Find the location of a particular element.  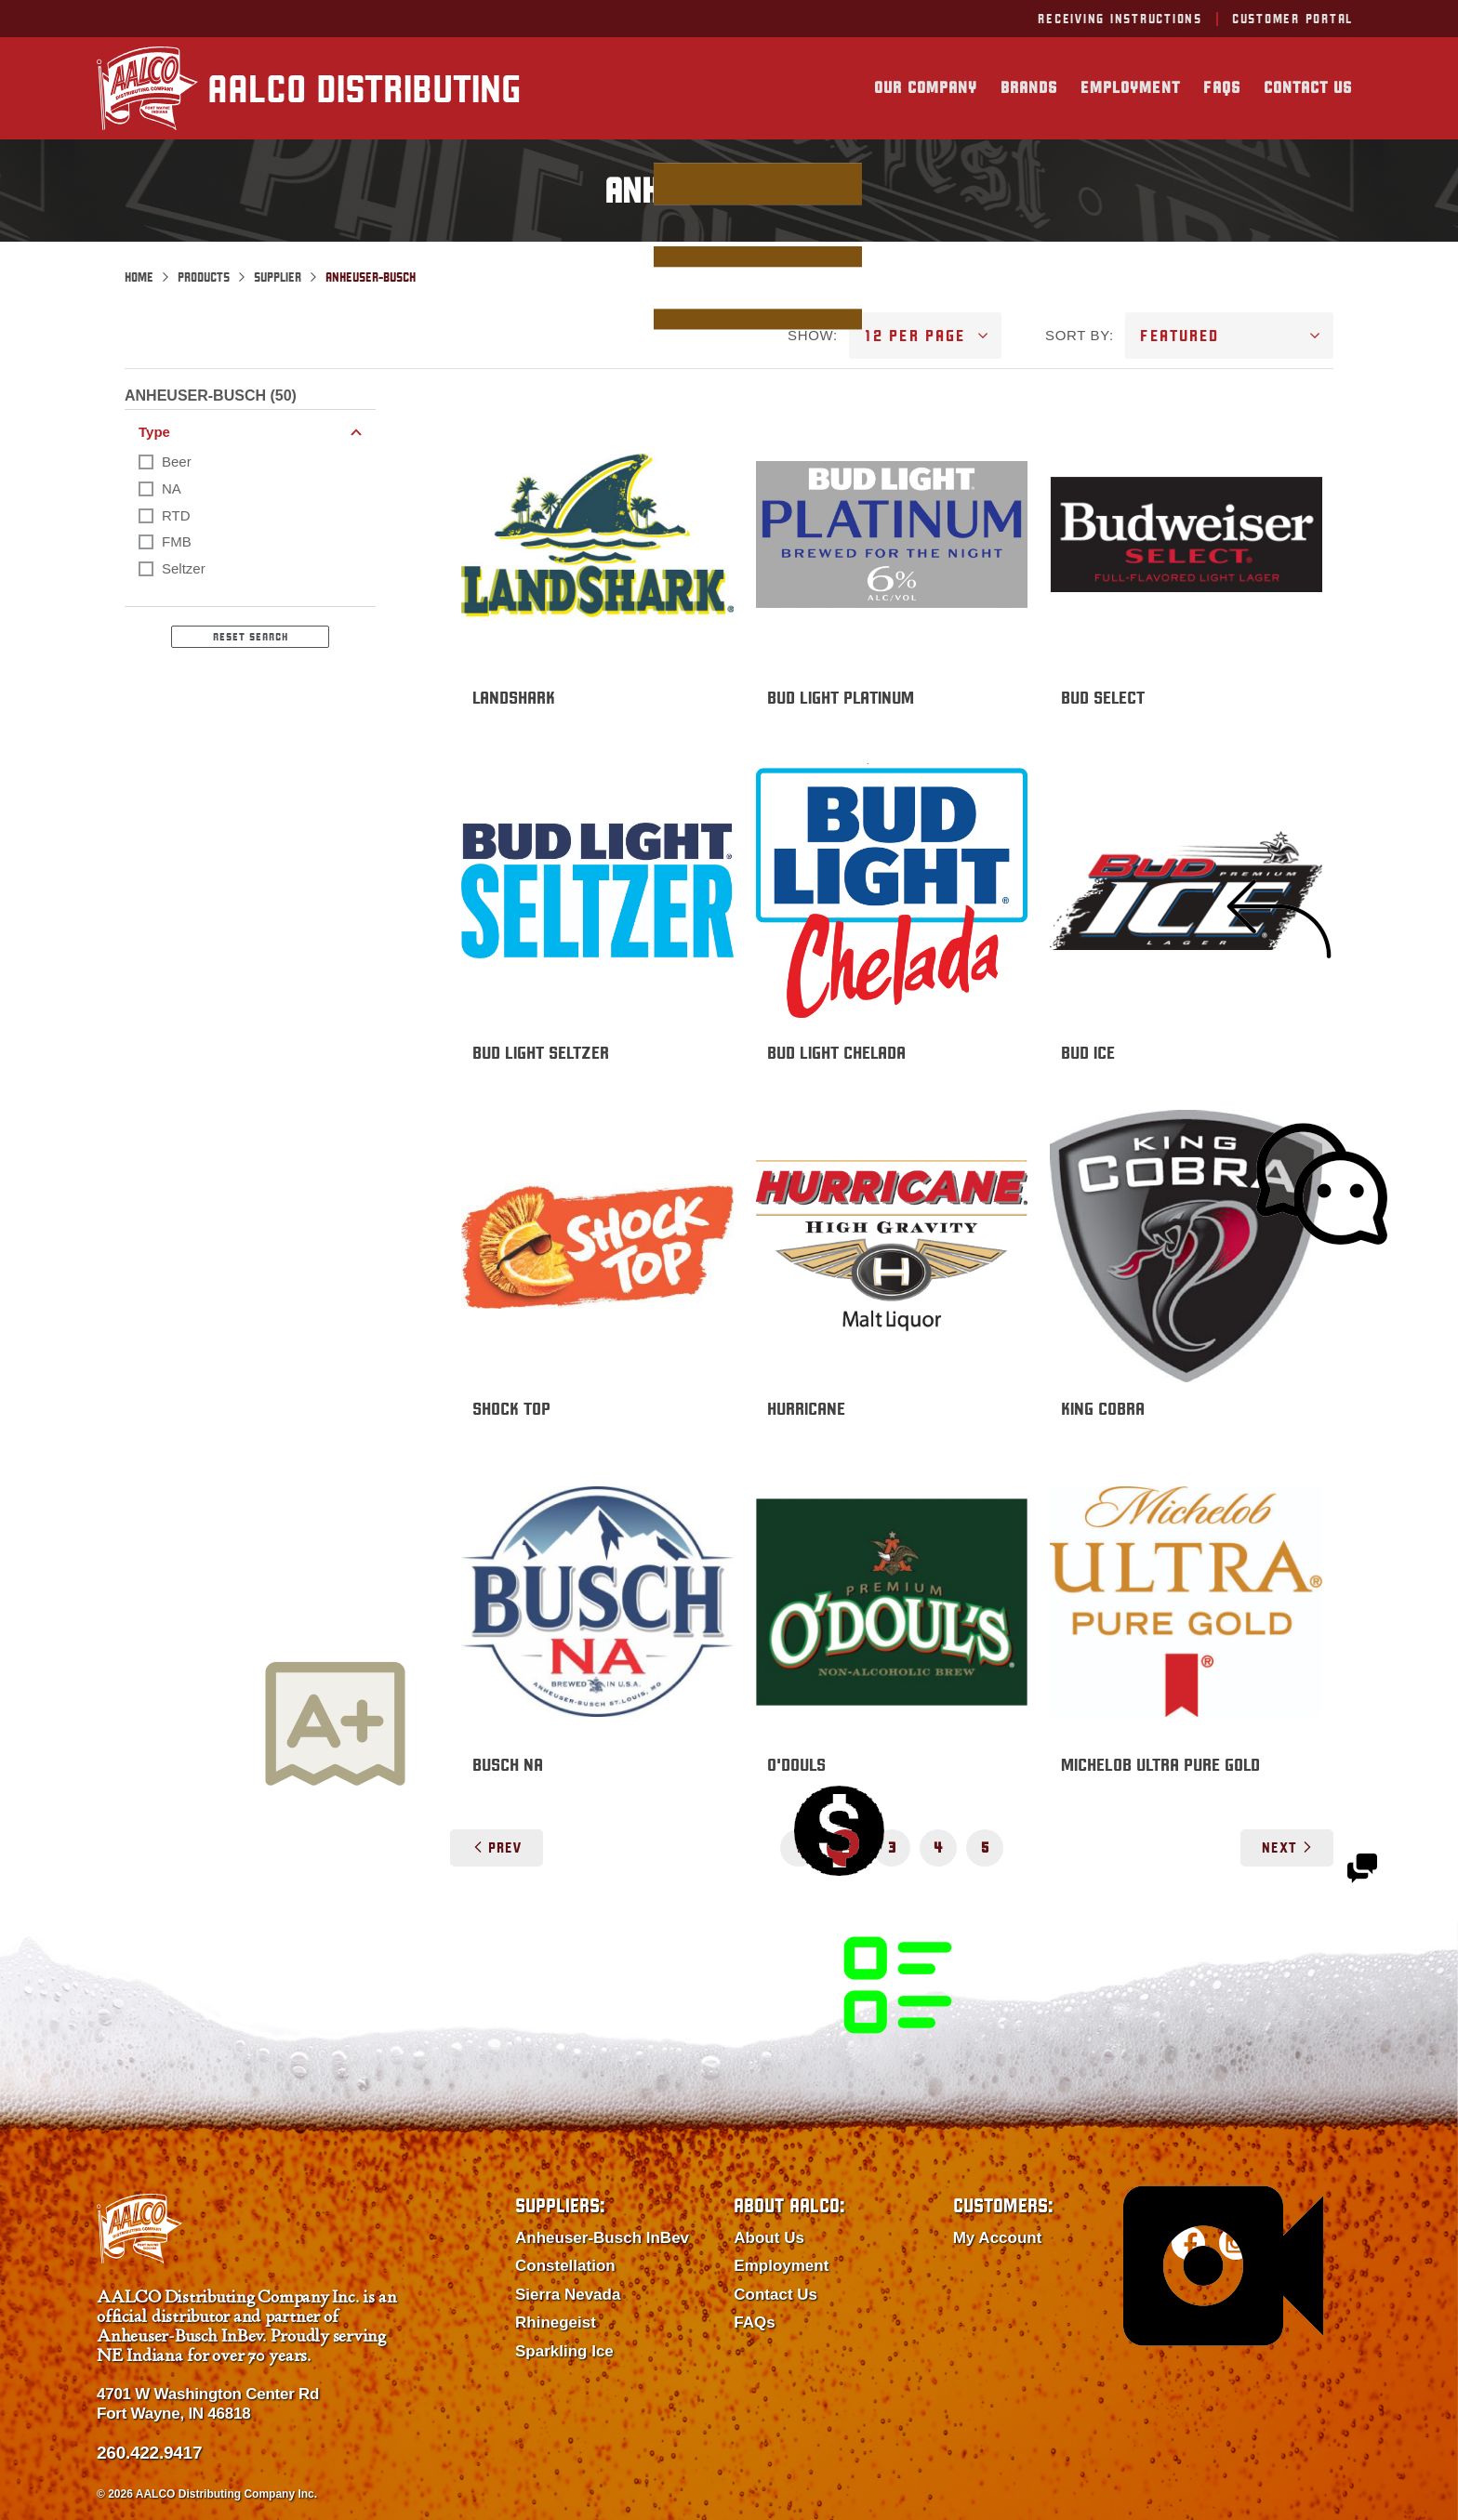

go back to previous screen is located at coordinates (1279, 918).